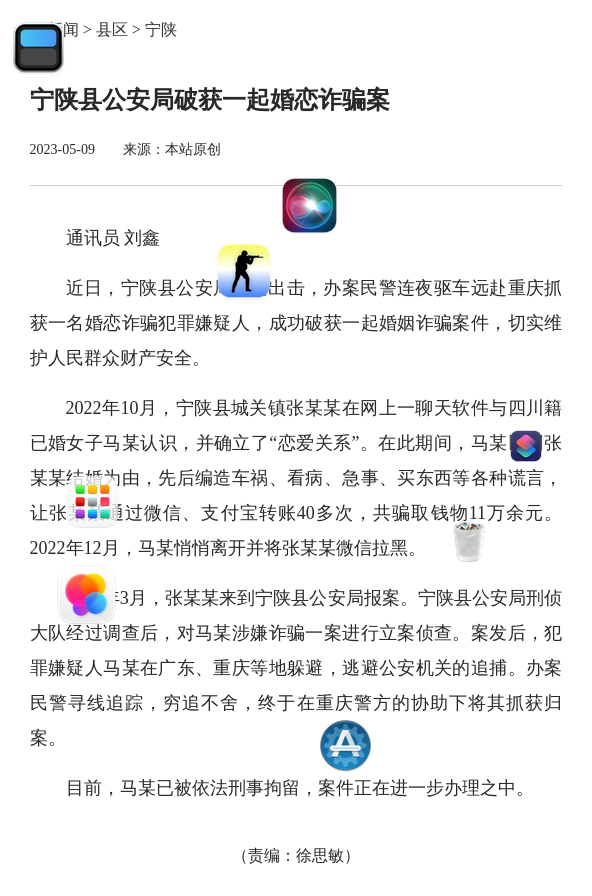  What do you see at coordinates (469, 542) in the screenshot?
I see `trash bin containing deleted files` at bounding box center [469, 542].